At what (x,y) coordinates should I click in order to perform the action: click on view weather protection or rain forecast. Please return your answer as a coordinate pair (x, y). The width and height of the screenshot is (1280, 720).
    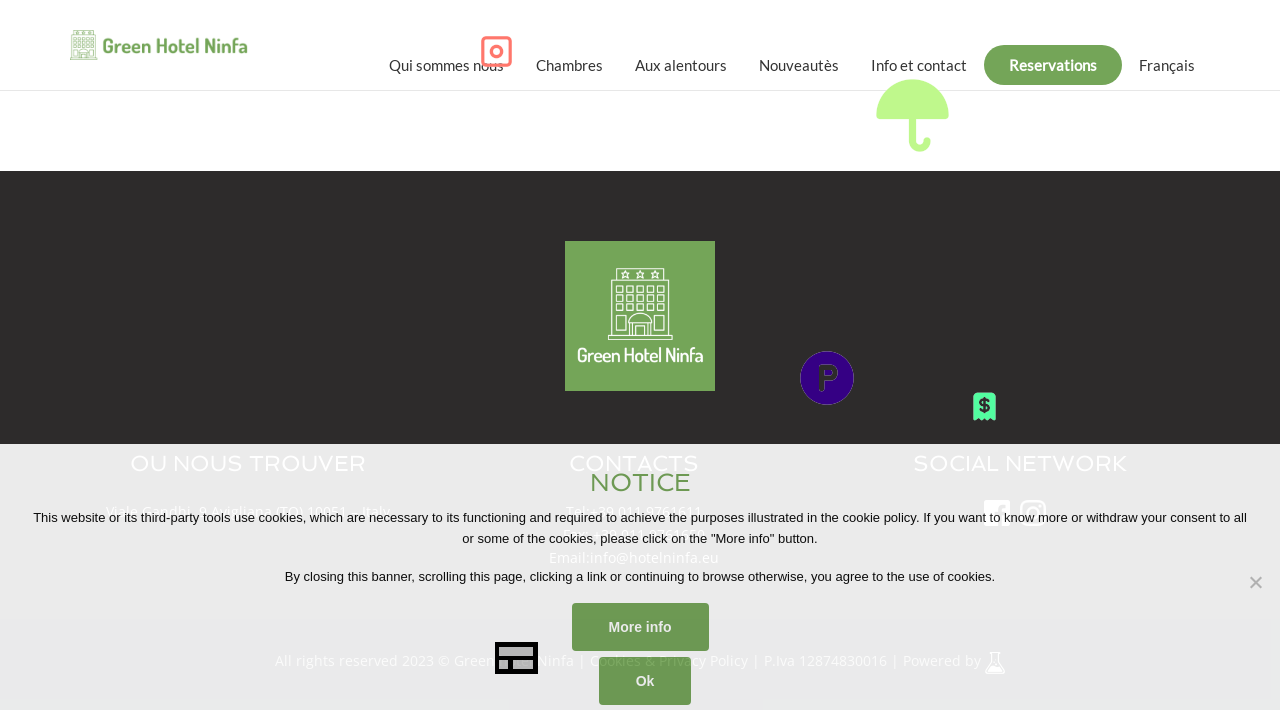
    Looking at the image, I should click on (912, 115).